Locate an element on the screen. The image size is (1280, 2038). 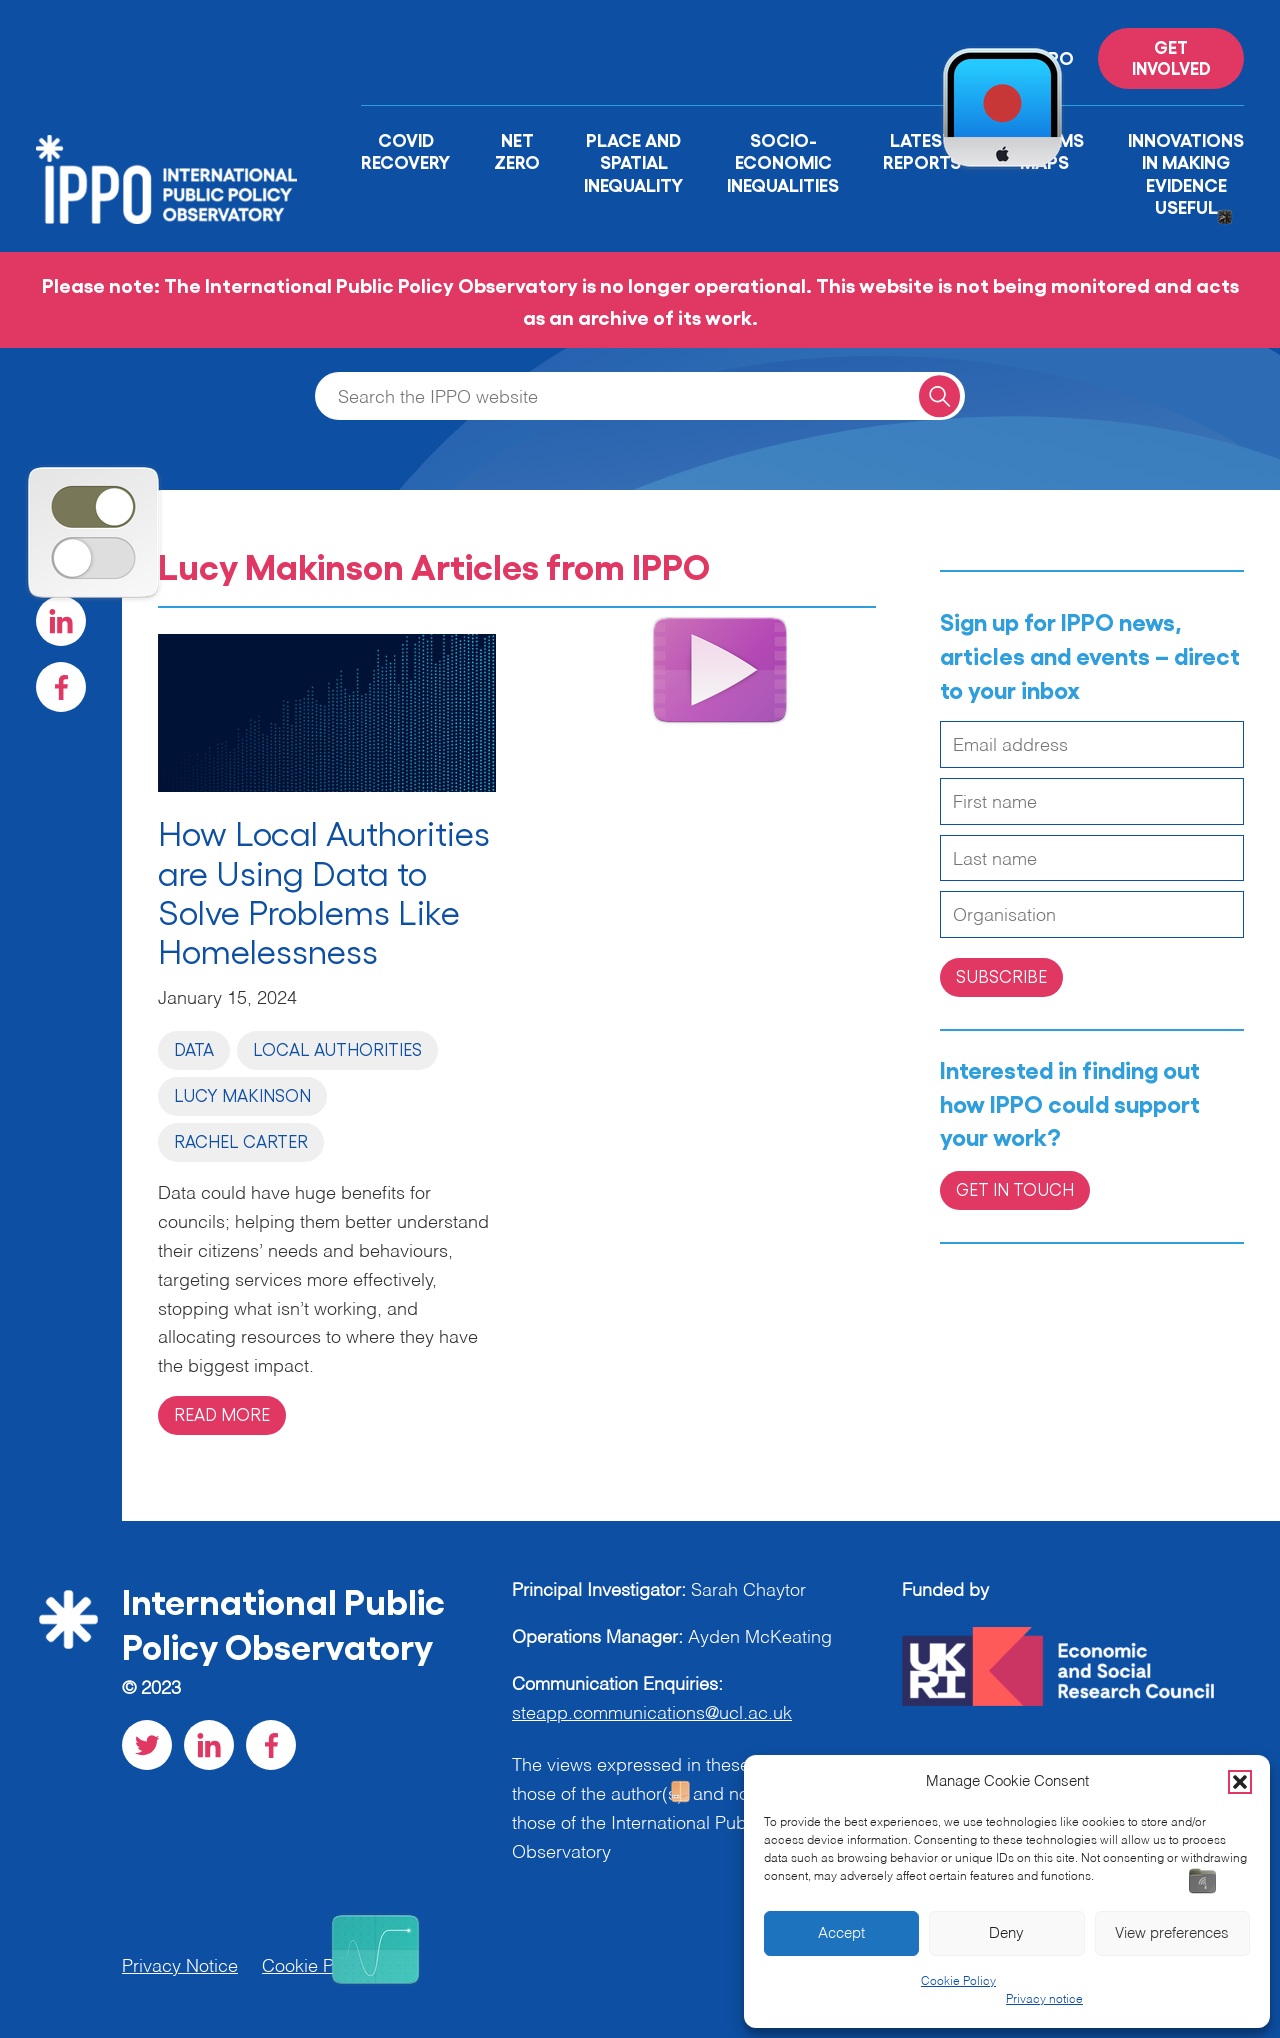
open GNOME Usage system monitor app is located at coordinates (375, 1949).